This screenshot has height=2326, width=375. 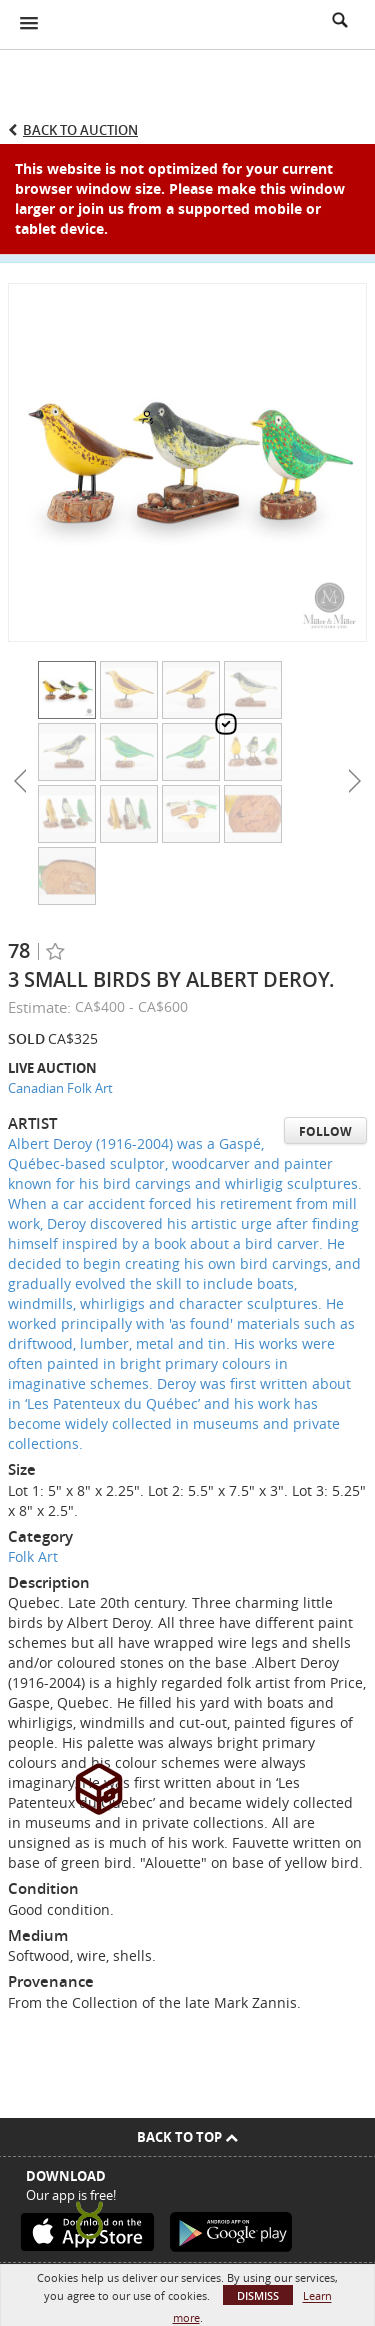 I want to click on open minecraft, so click(x=99, y=1789).